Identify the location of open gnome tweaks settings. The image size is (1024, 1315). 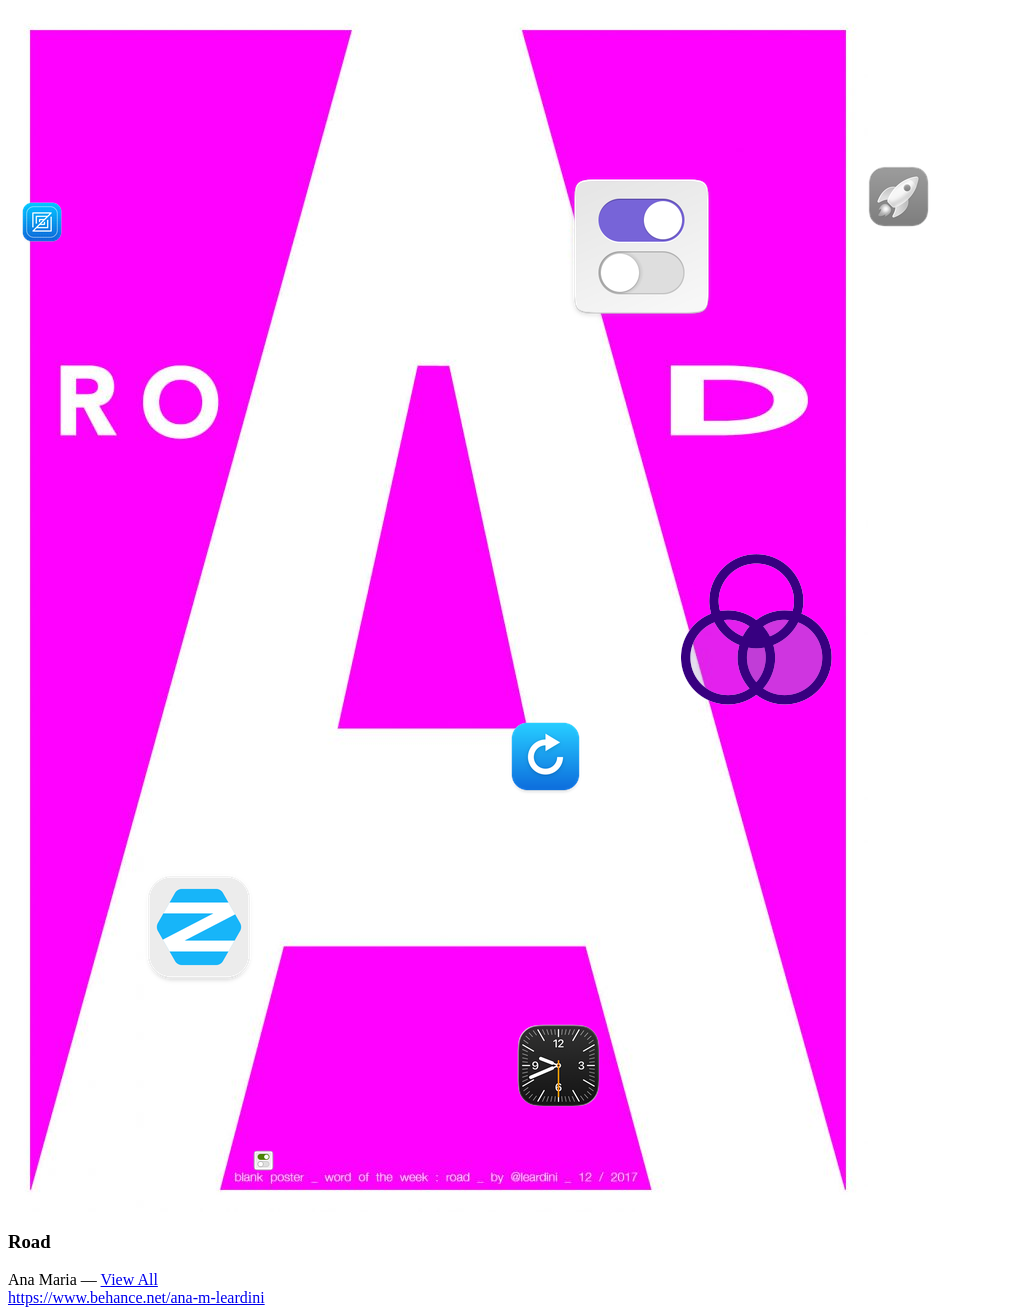
(263, 1160).